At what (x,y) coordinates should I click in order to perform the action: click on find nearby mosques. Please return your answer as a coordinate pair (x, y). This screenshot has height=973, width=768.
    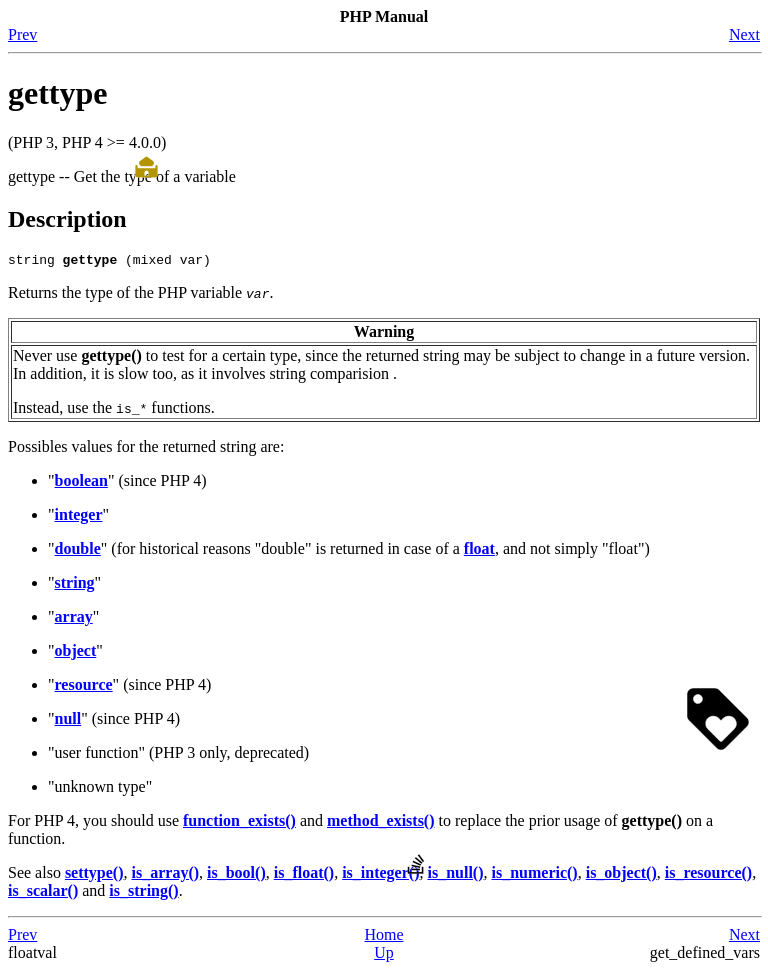
    Looking at the image, I should click on (146, 167).